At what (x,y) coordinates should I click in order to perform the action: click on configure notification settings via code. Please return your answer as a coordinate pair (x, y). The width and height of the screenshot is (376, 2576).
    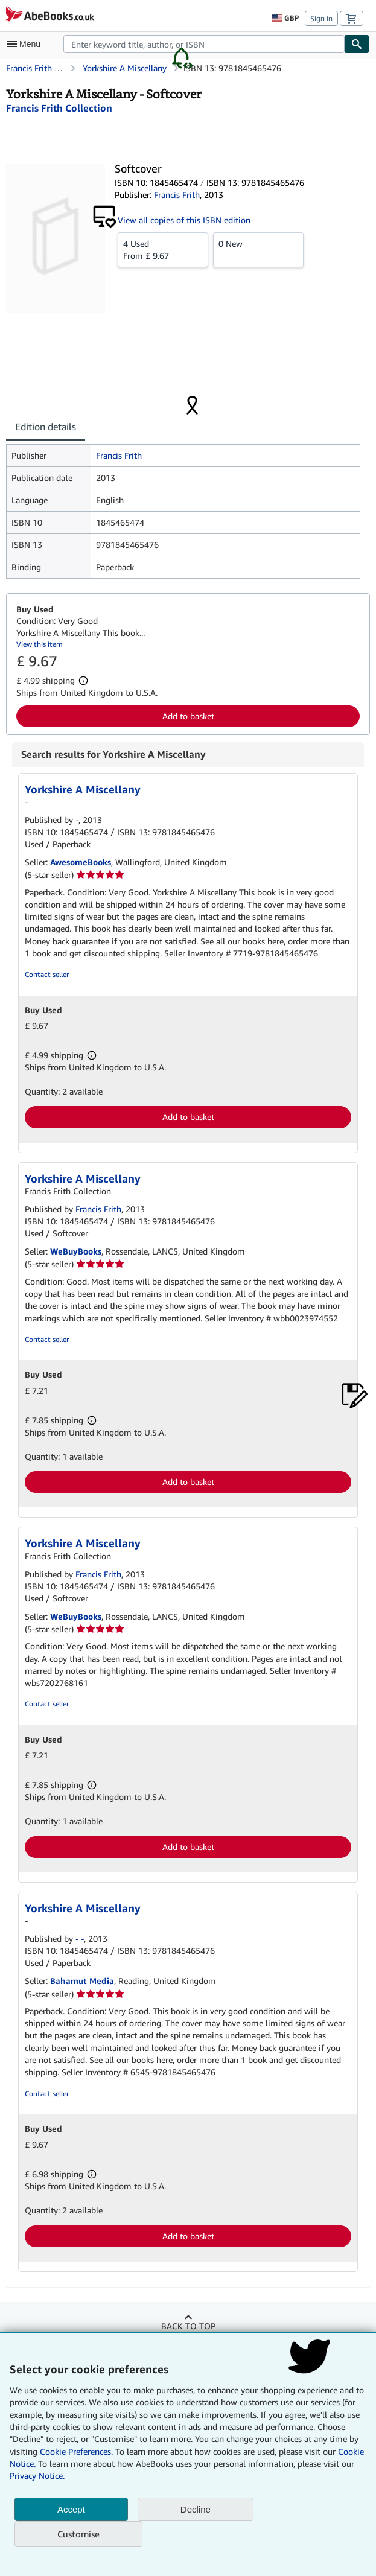
    Looking at the image, I should click on (181, 58).